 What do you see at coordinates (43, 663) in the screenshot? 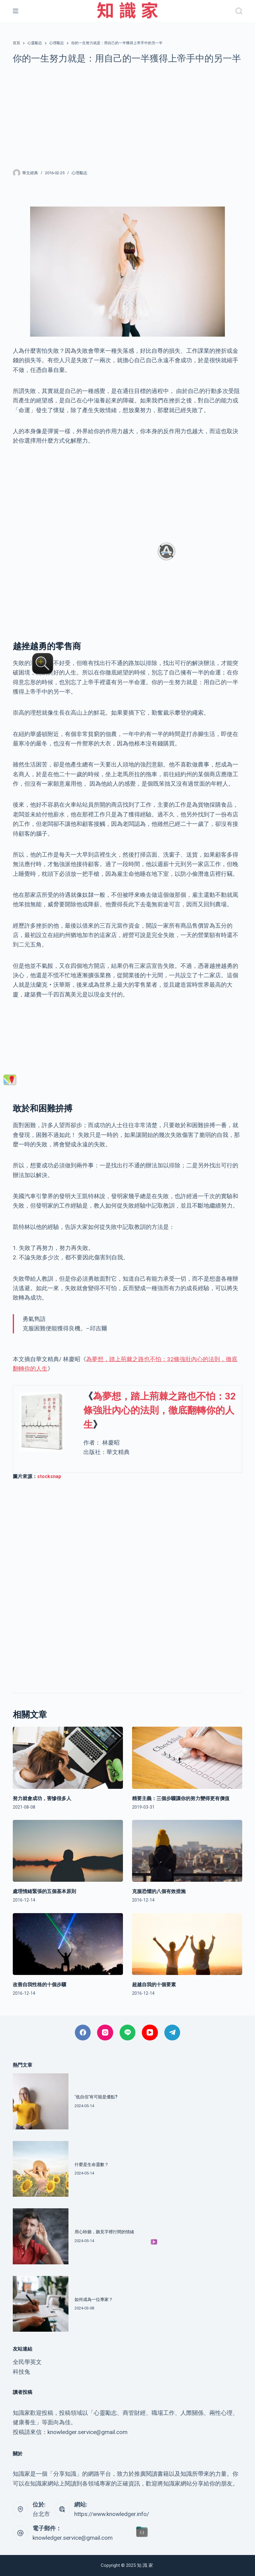
I see `open the magnifier accessibility app` at bounding box center [43, 663].